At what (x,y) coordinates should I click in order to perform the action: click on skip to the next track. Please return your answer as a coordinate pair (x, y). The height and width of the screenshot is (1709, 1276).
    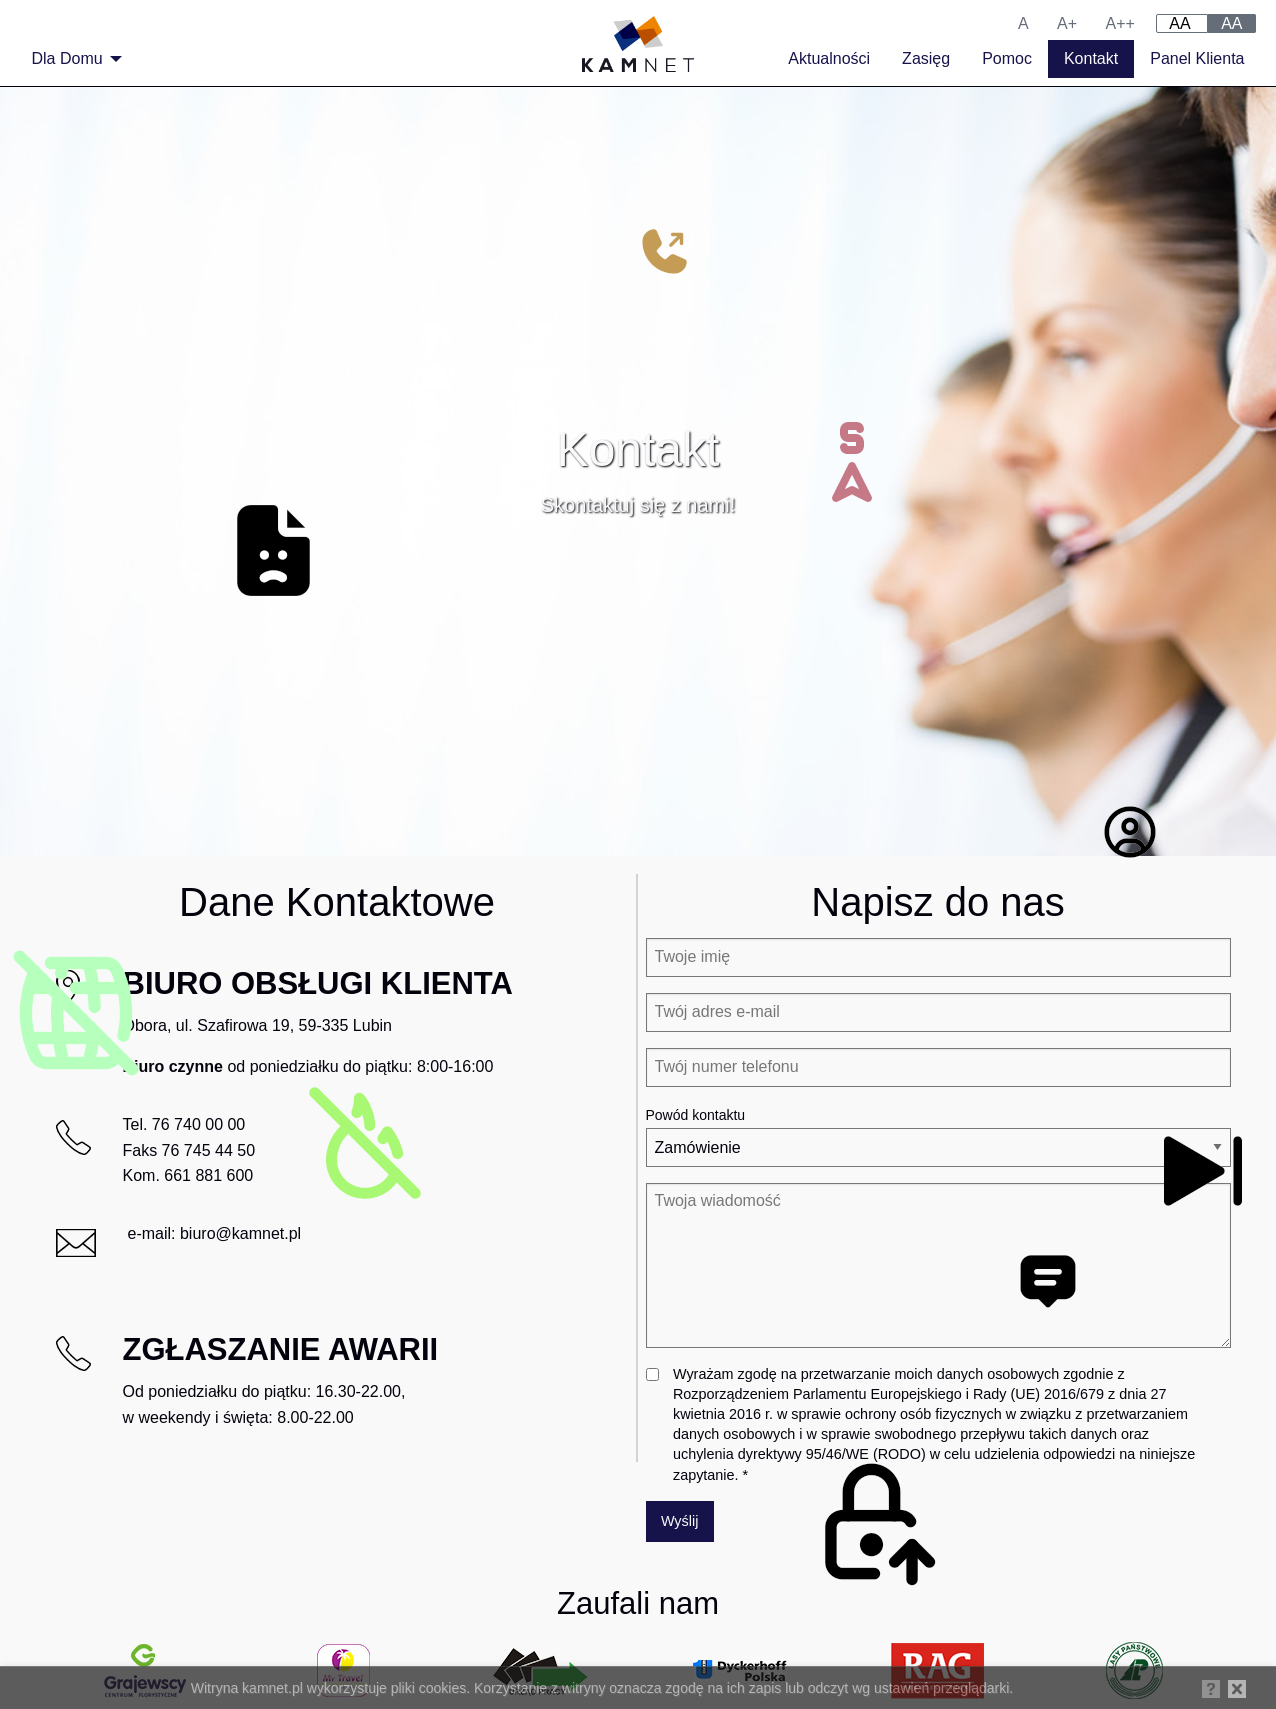
    Looking at the image, I should click on (1203, 1171).